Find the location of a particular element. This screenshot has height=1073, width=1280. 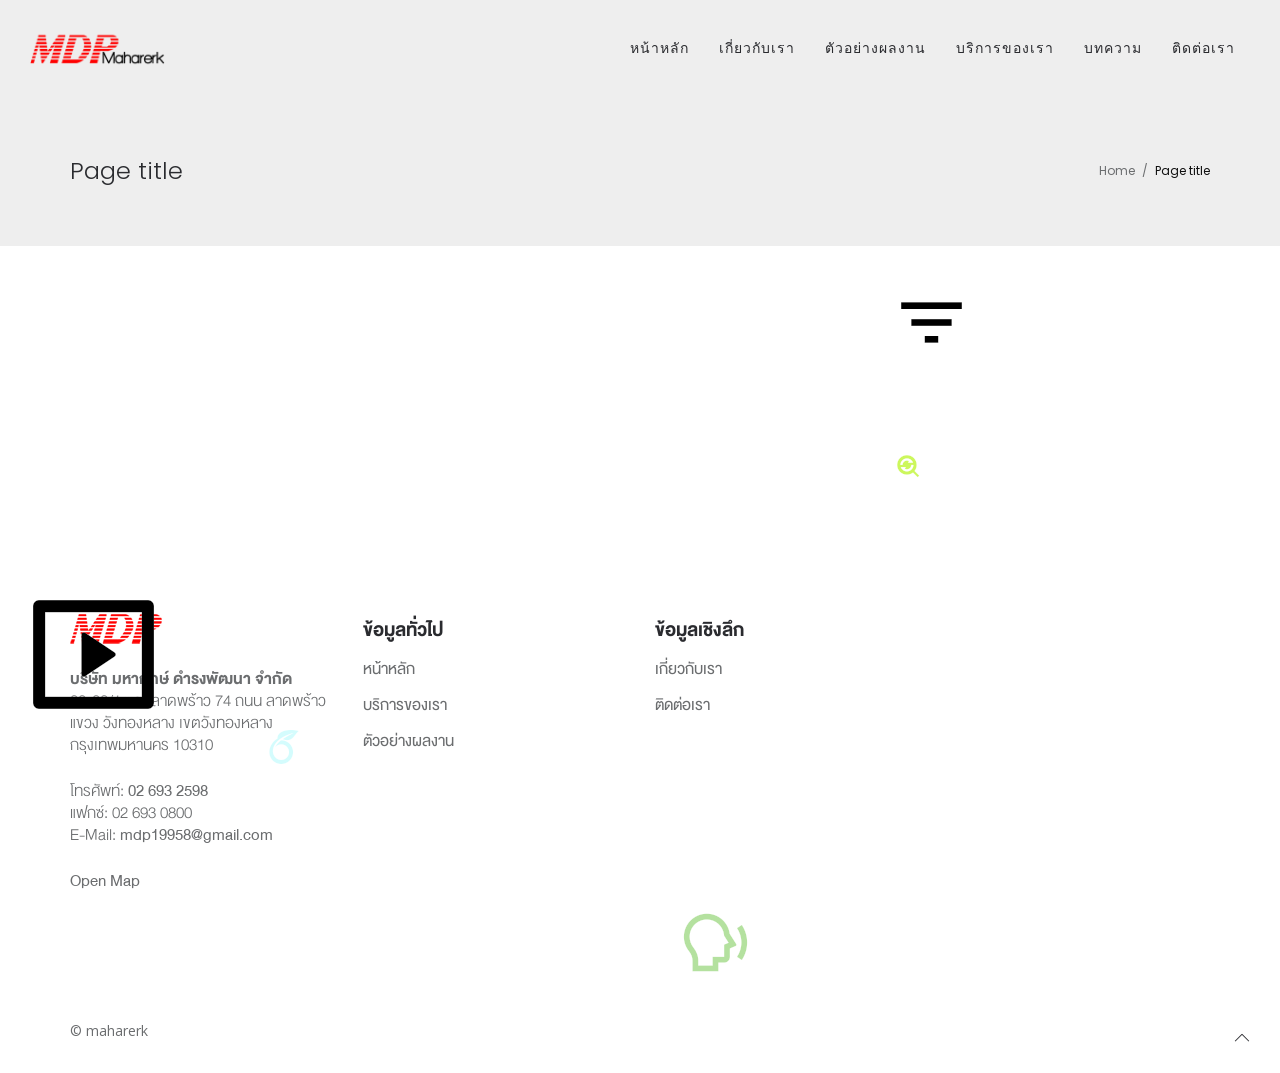

open Overleaf LaTeX editor is located at coordinates (284, 747).